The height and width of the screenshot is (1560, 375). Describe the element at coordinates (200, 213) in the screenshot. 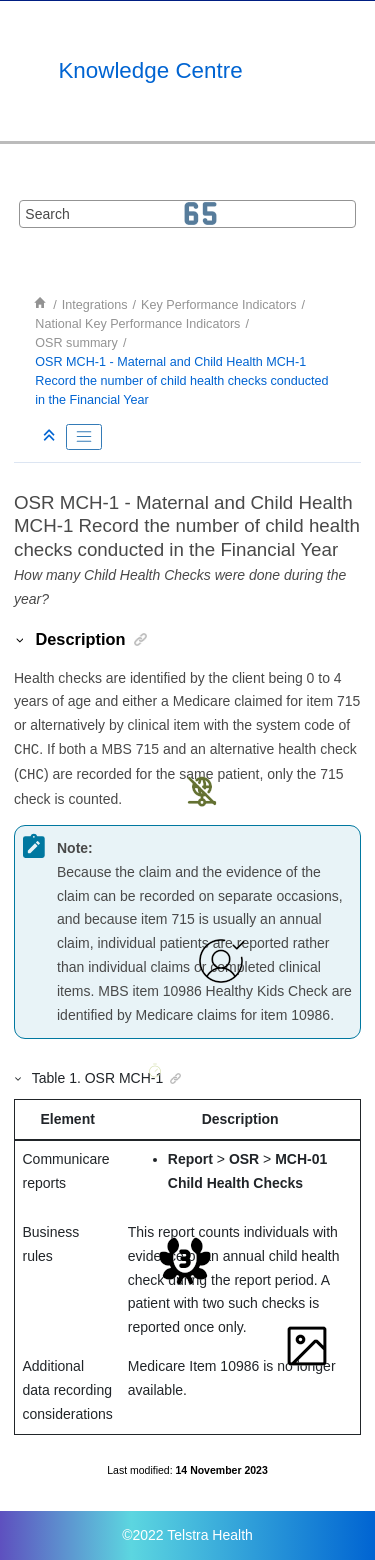

I see `displays the number 65 as a label or badge` at that location.